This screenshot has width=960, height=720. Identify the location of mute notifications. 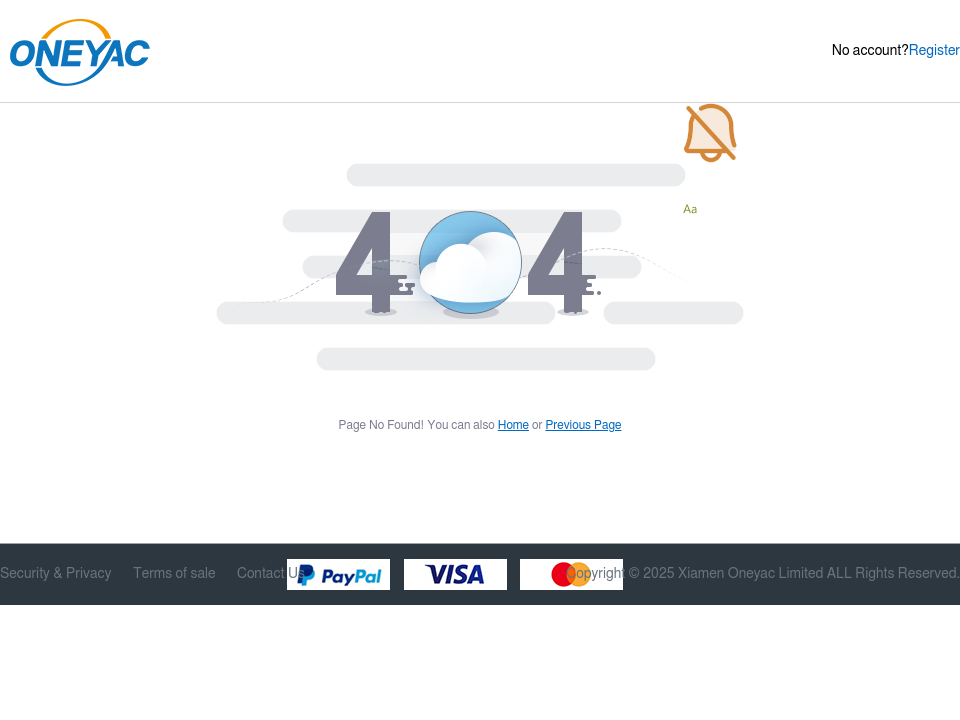
(711, 133).